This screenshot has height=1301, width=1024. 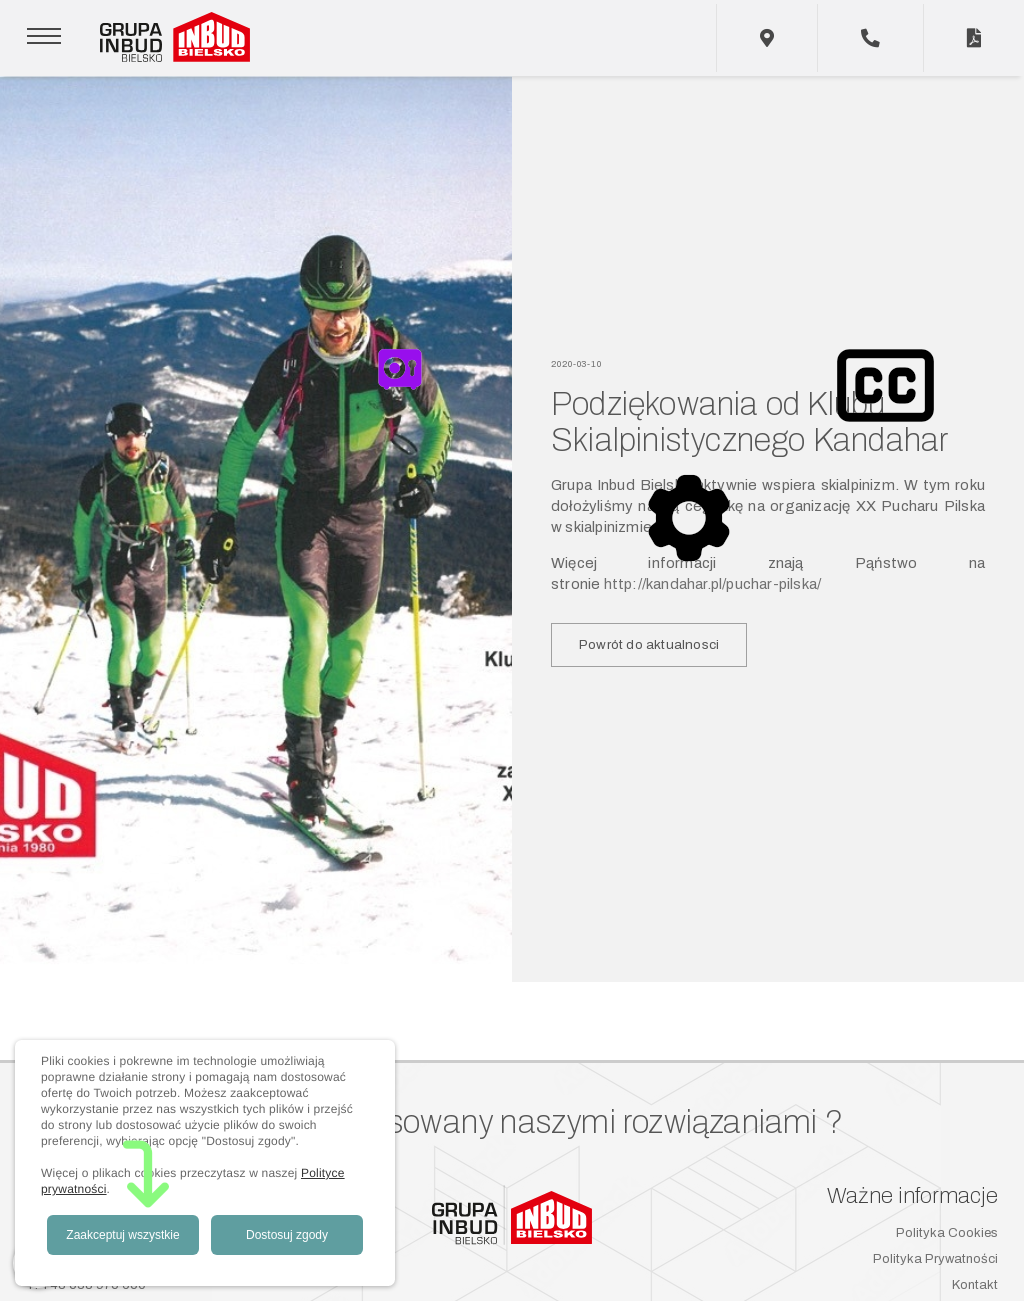 What do you see at coordinates (148, 1174) in the screenshot?
I see `move item down one level` at bounding box center [148, 1174].